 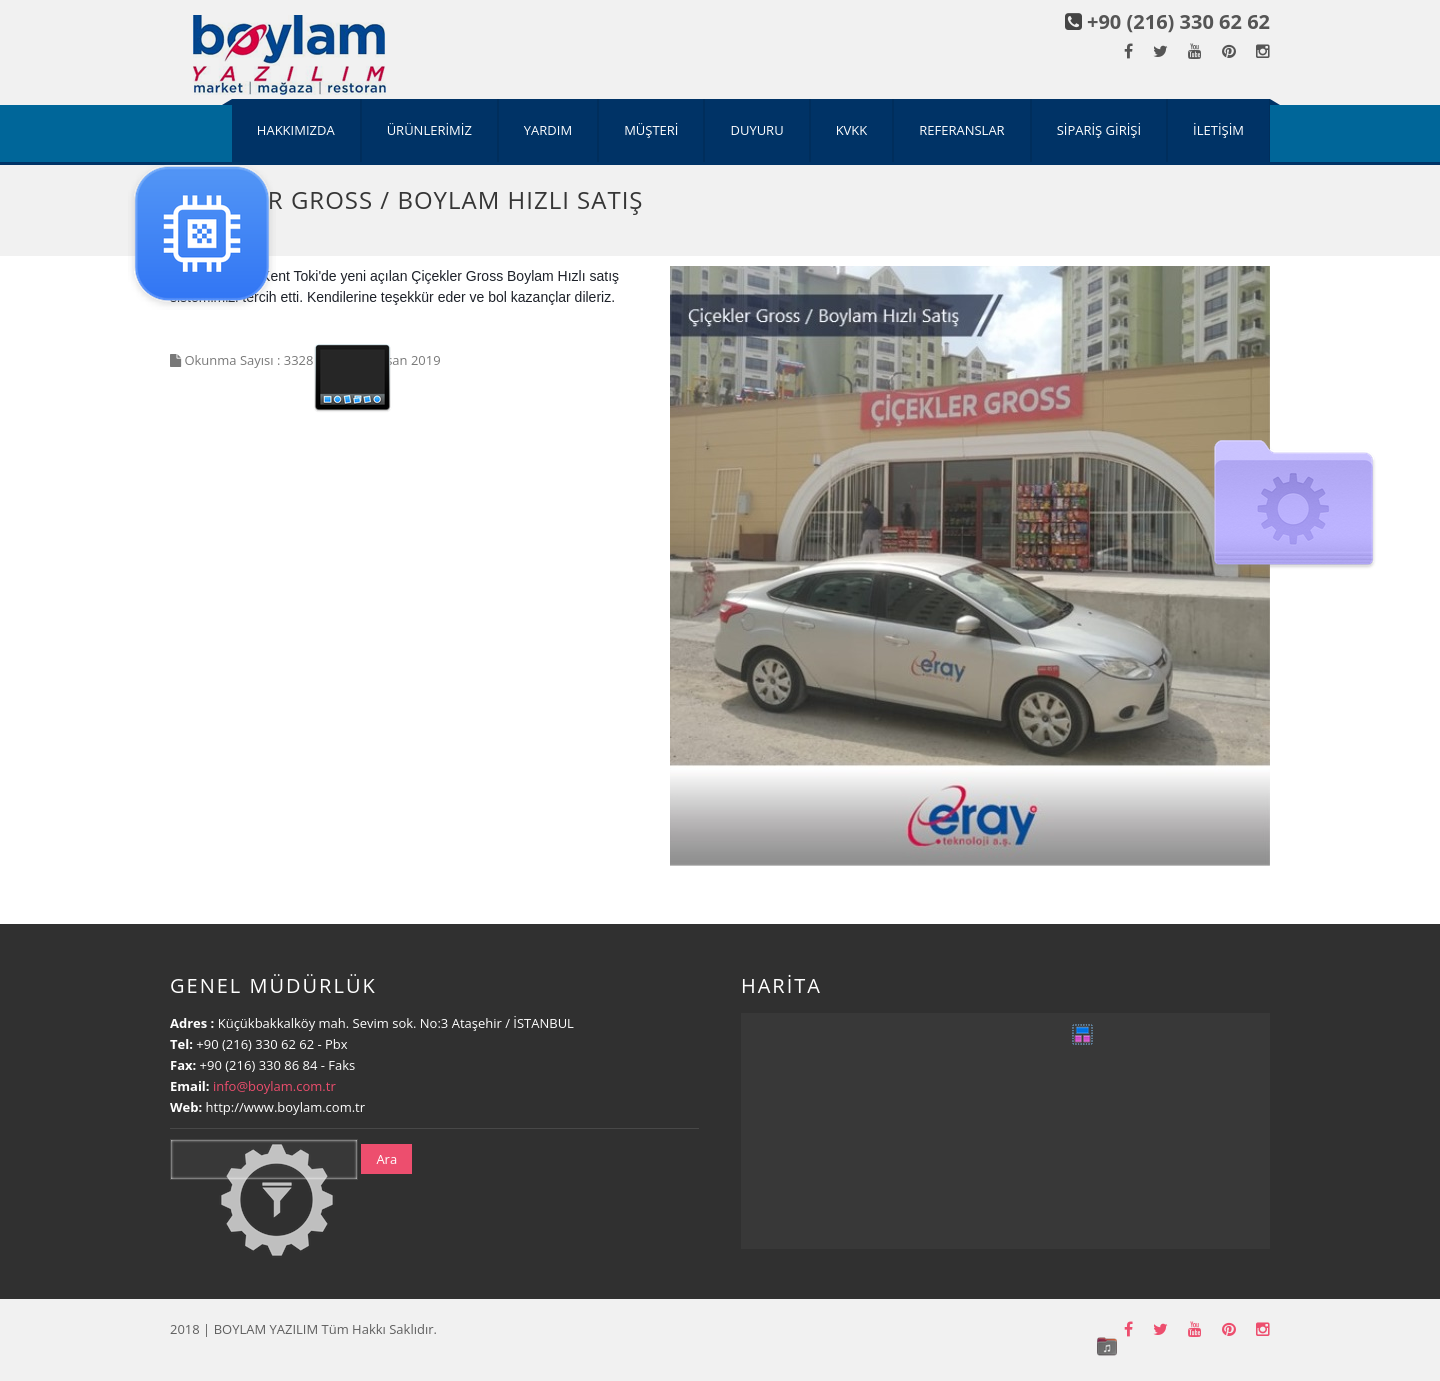 What do you see at coordinates (202, 236) in the screenshot?
I see `access electronics or hardware settings` at bounding box center [202, 236].